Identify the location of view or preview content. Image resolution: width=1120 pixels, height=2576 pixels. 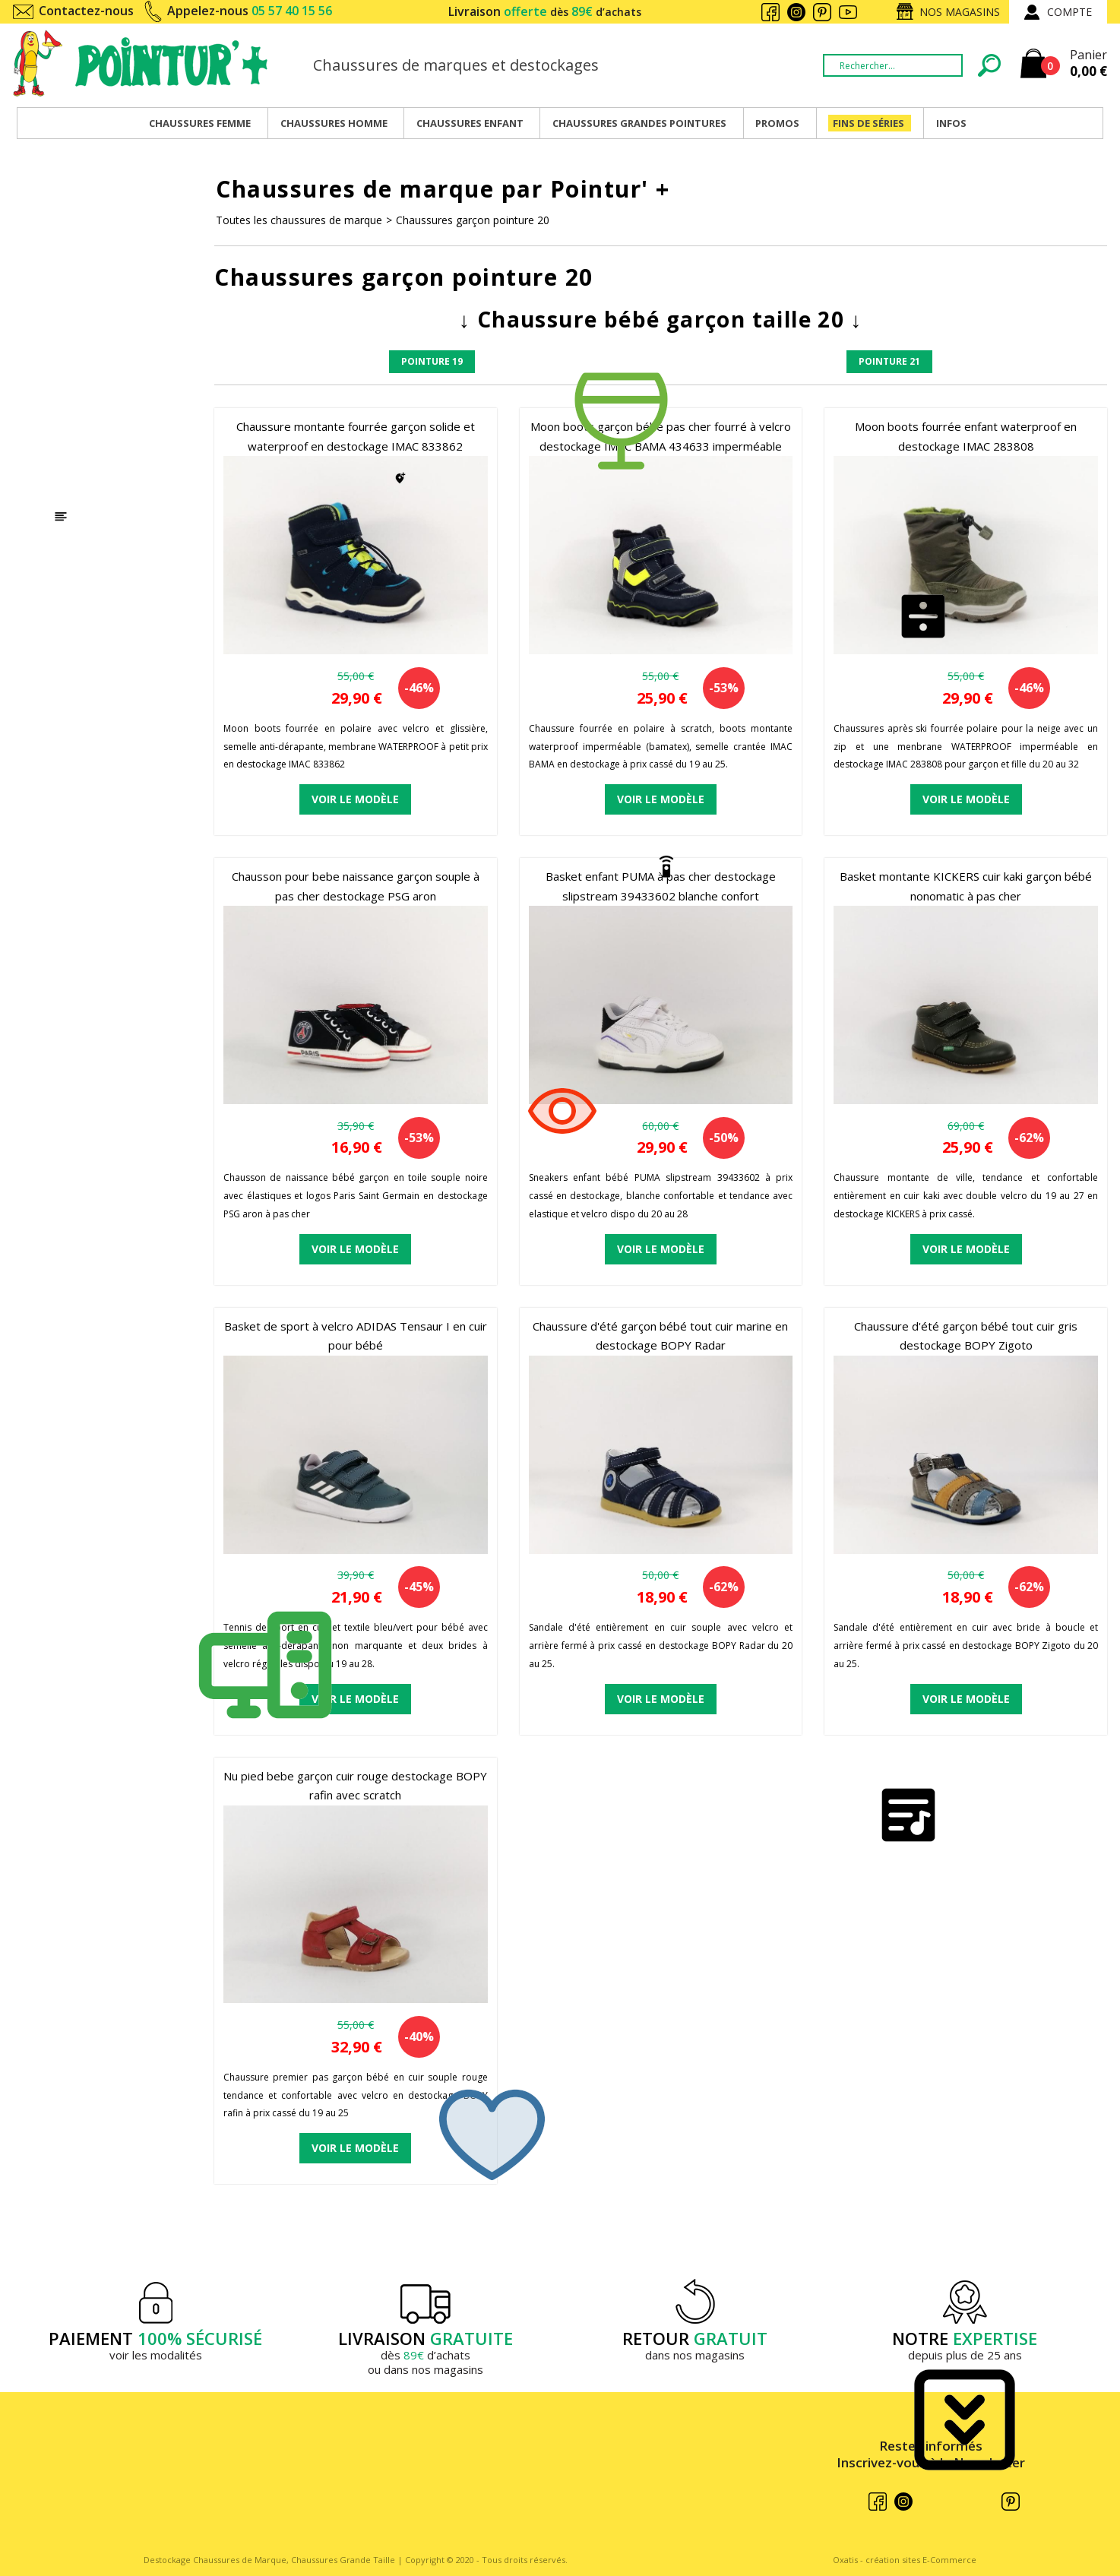
(562, 1111).